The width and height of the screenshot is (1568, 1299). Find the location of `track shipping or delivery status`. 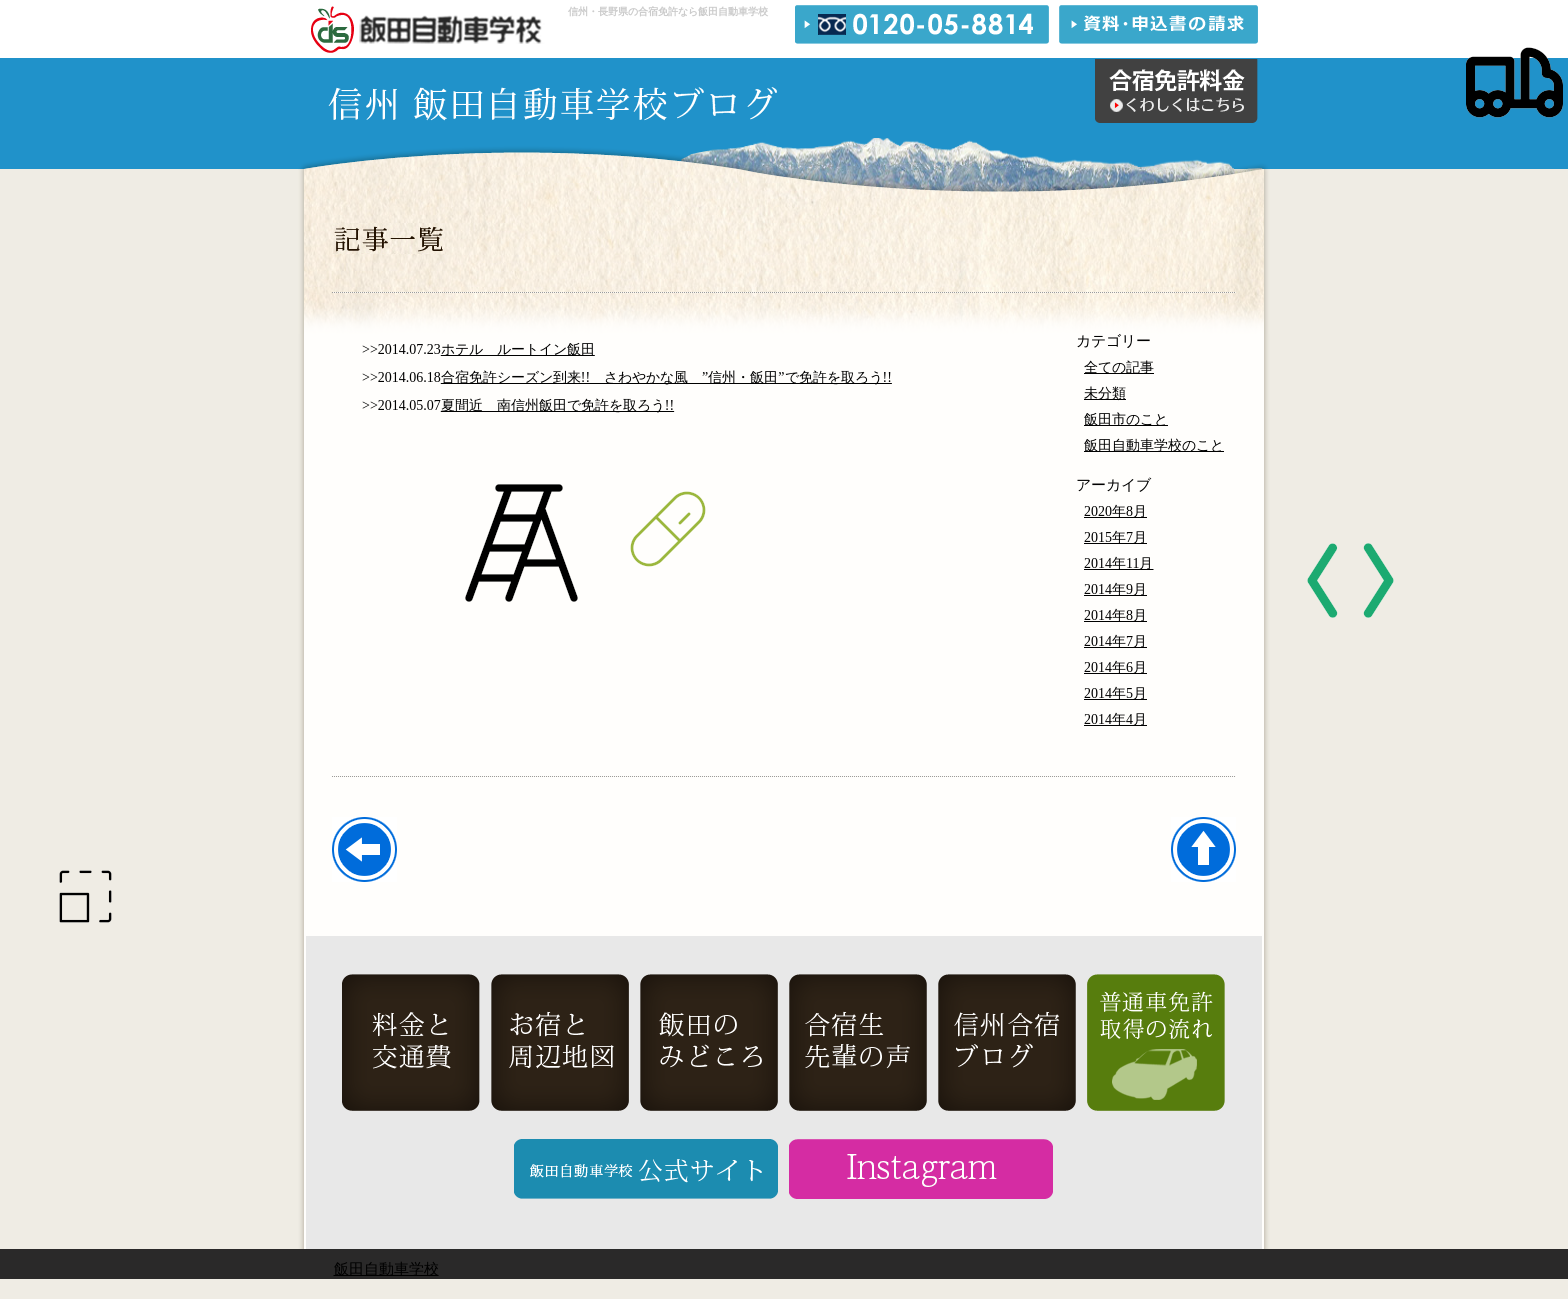

track shipping or delivery status is located at coordinates (1514, 82).